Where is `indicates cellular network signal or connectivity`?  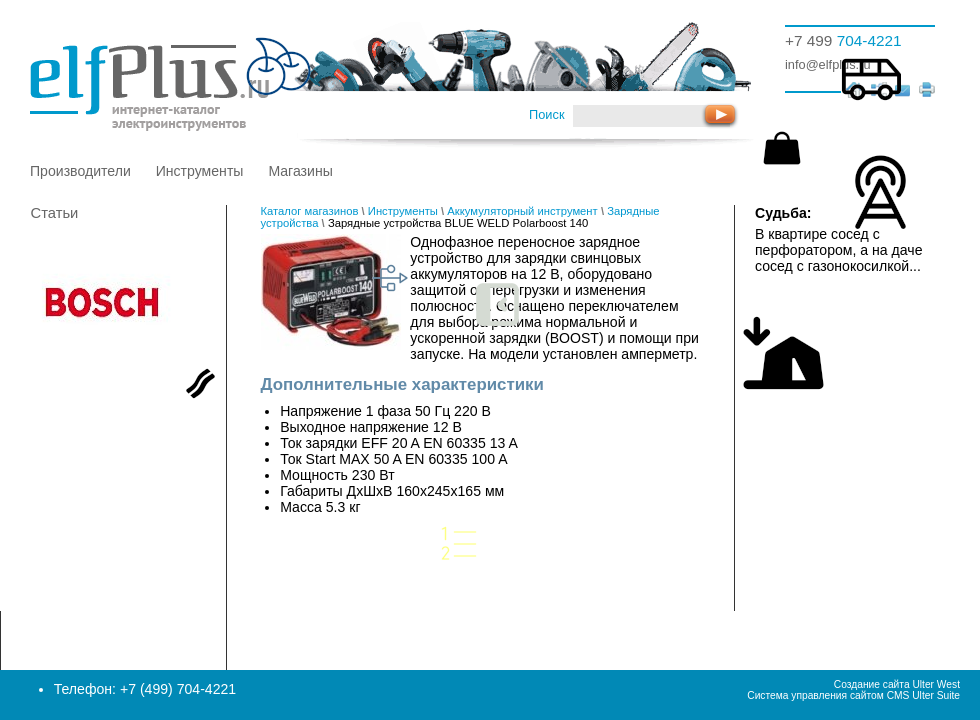 indicates cellular network signal or connectivity is located at coordinates (880, 193).